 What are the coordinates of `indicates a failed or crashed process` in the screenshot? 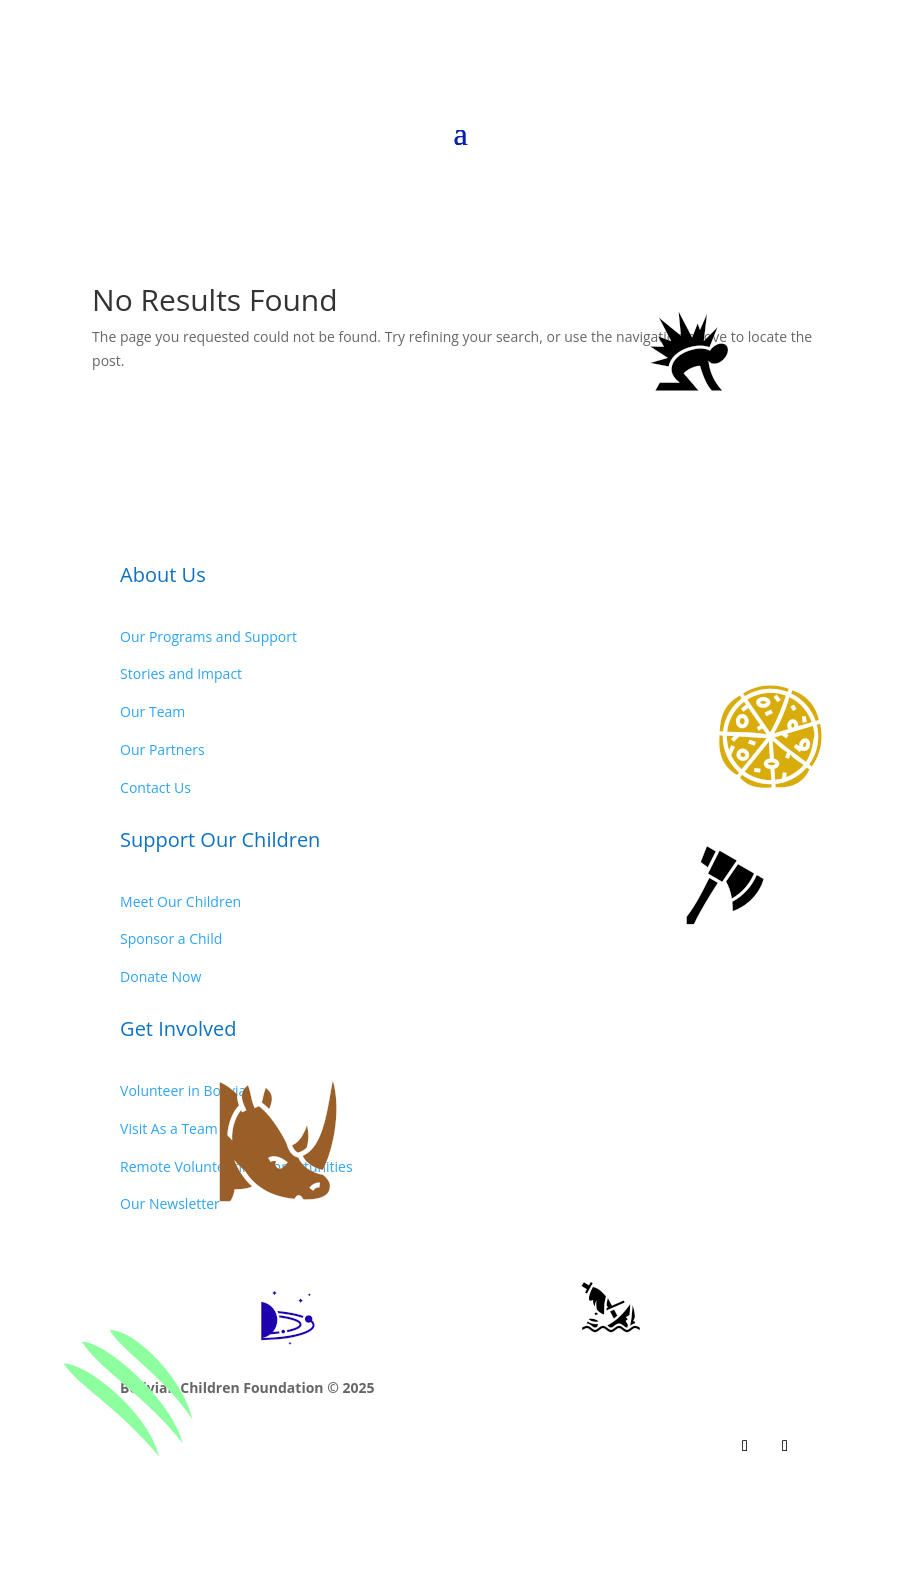 It's located at (611, 1303).